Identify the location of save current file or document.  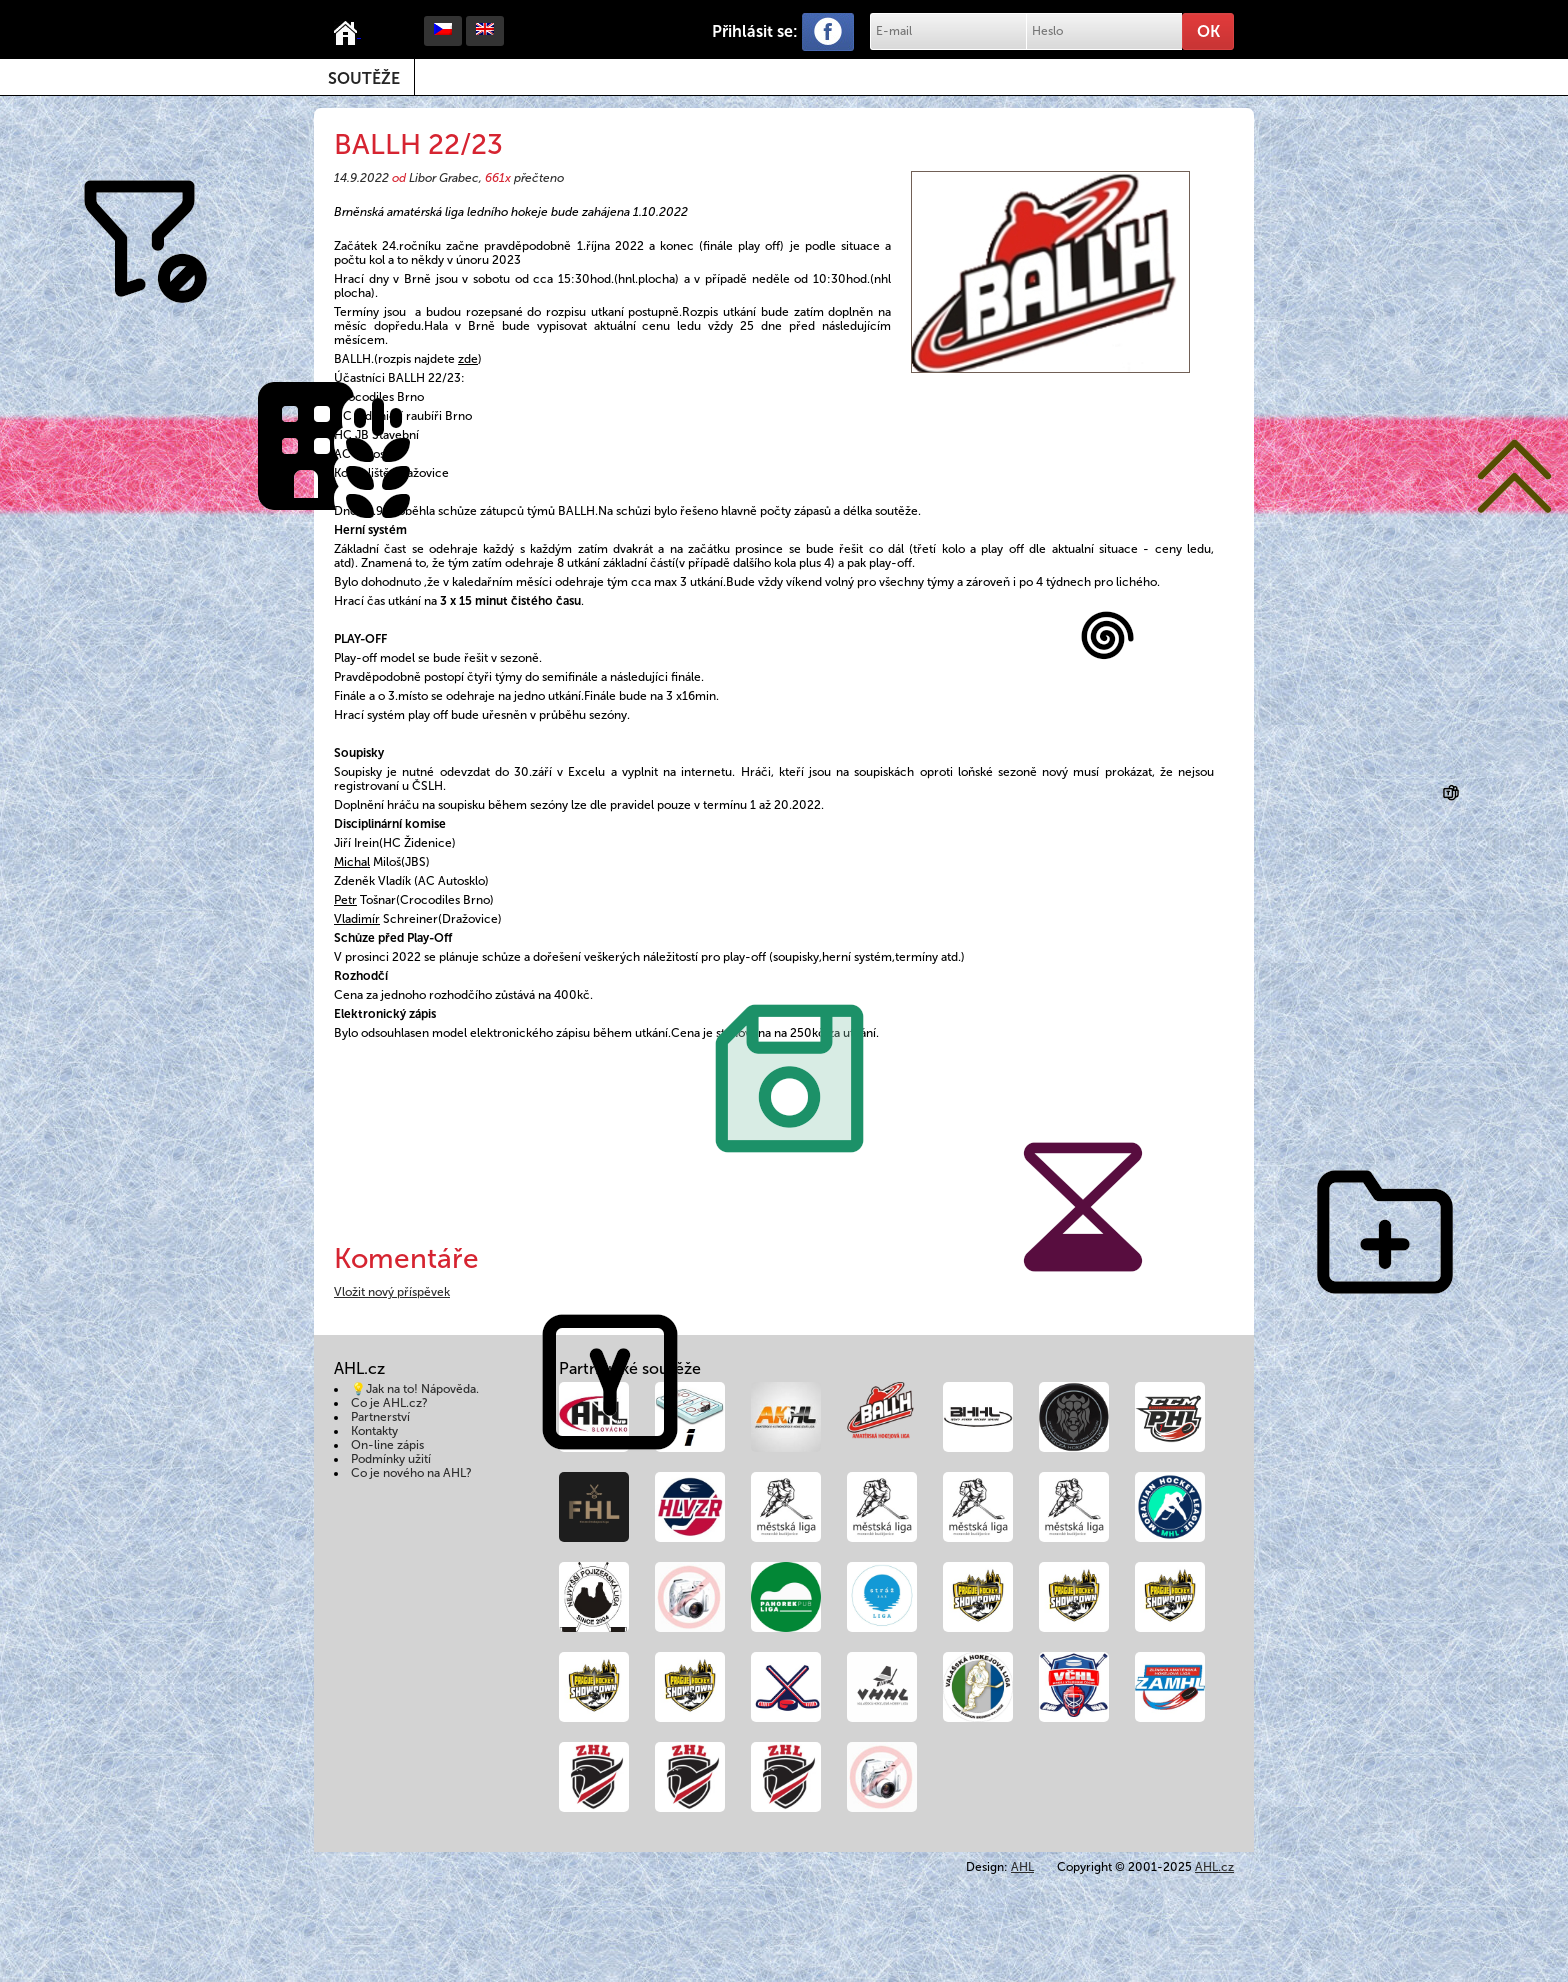
(789, 1078).